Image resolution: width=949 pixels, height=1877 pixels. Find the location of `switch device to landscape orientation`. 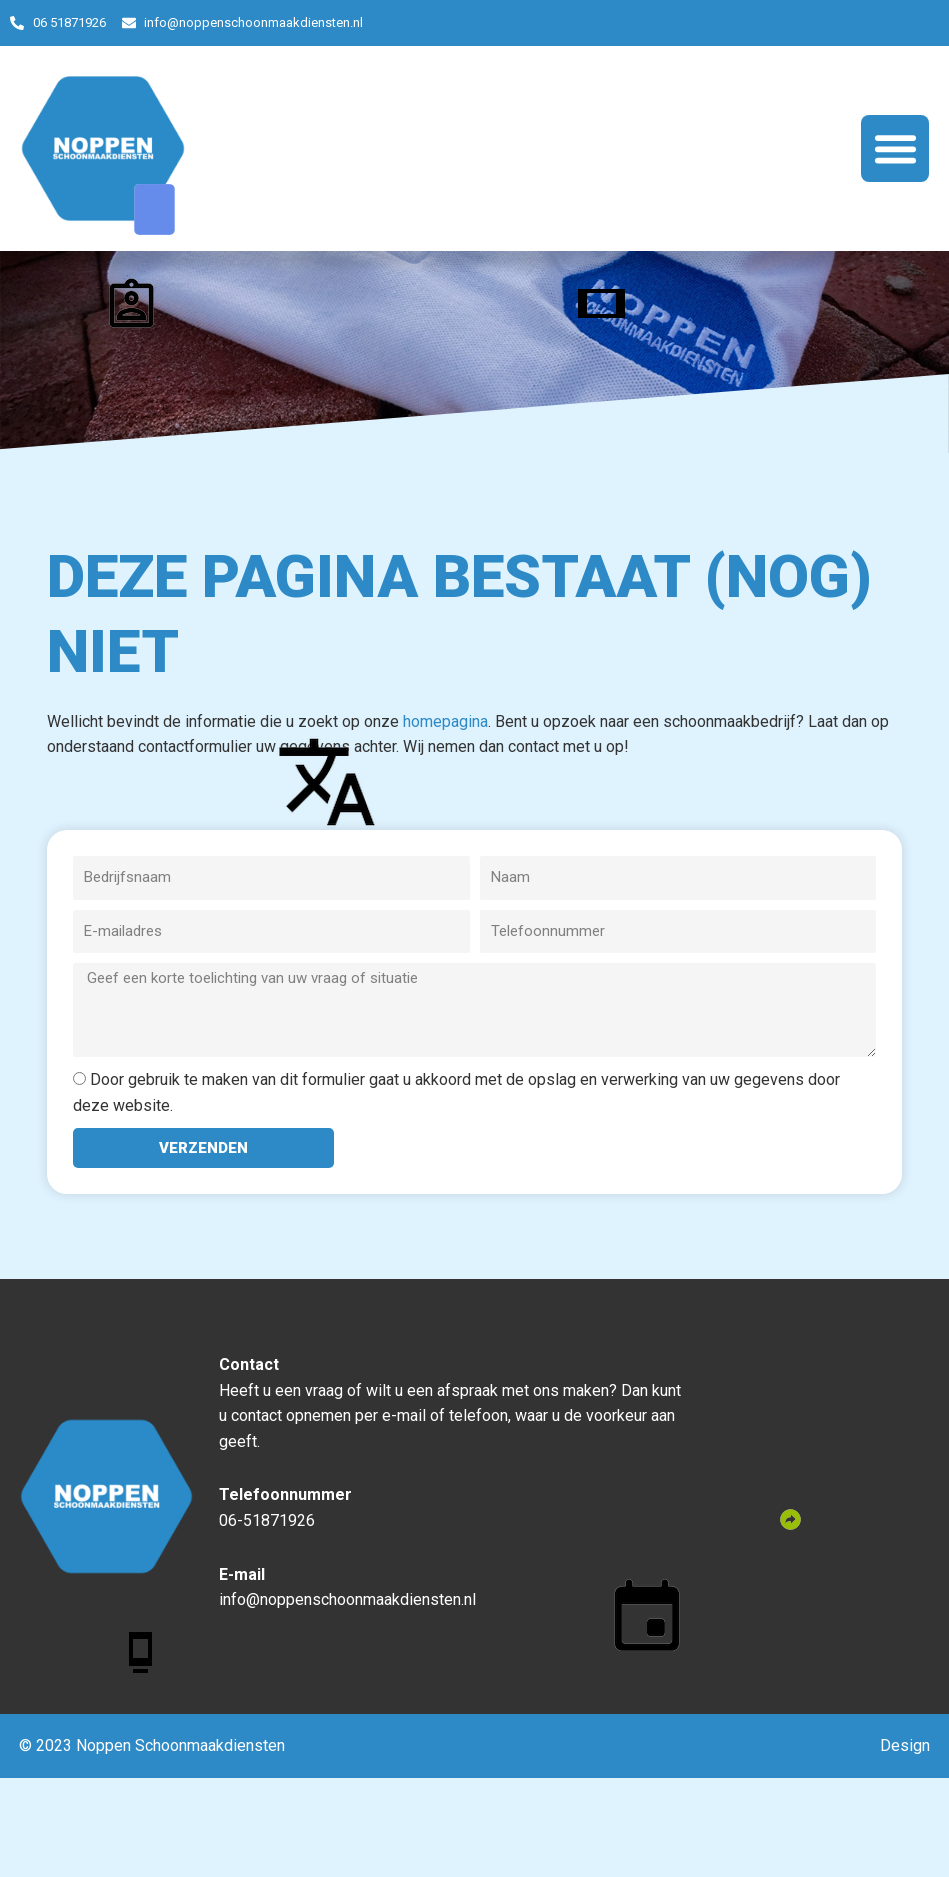

switch device to landscape orientation is located at coordinates (601, 303).